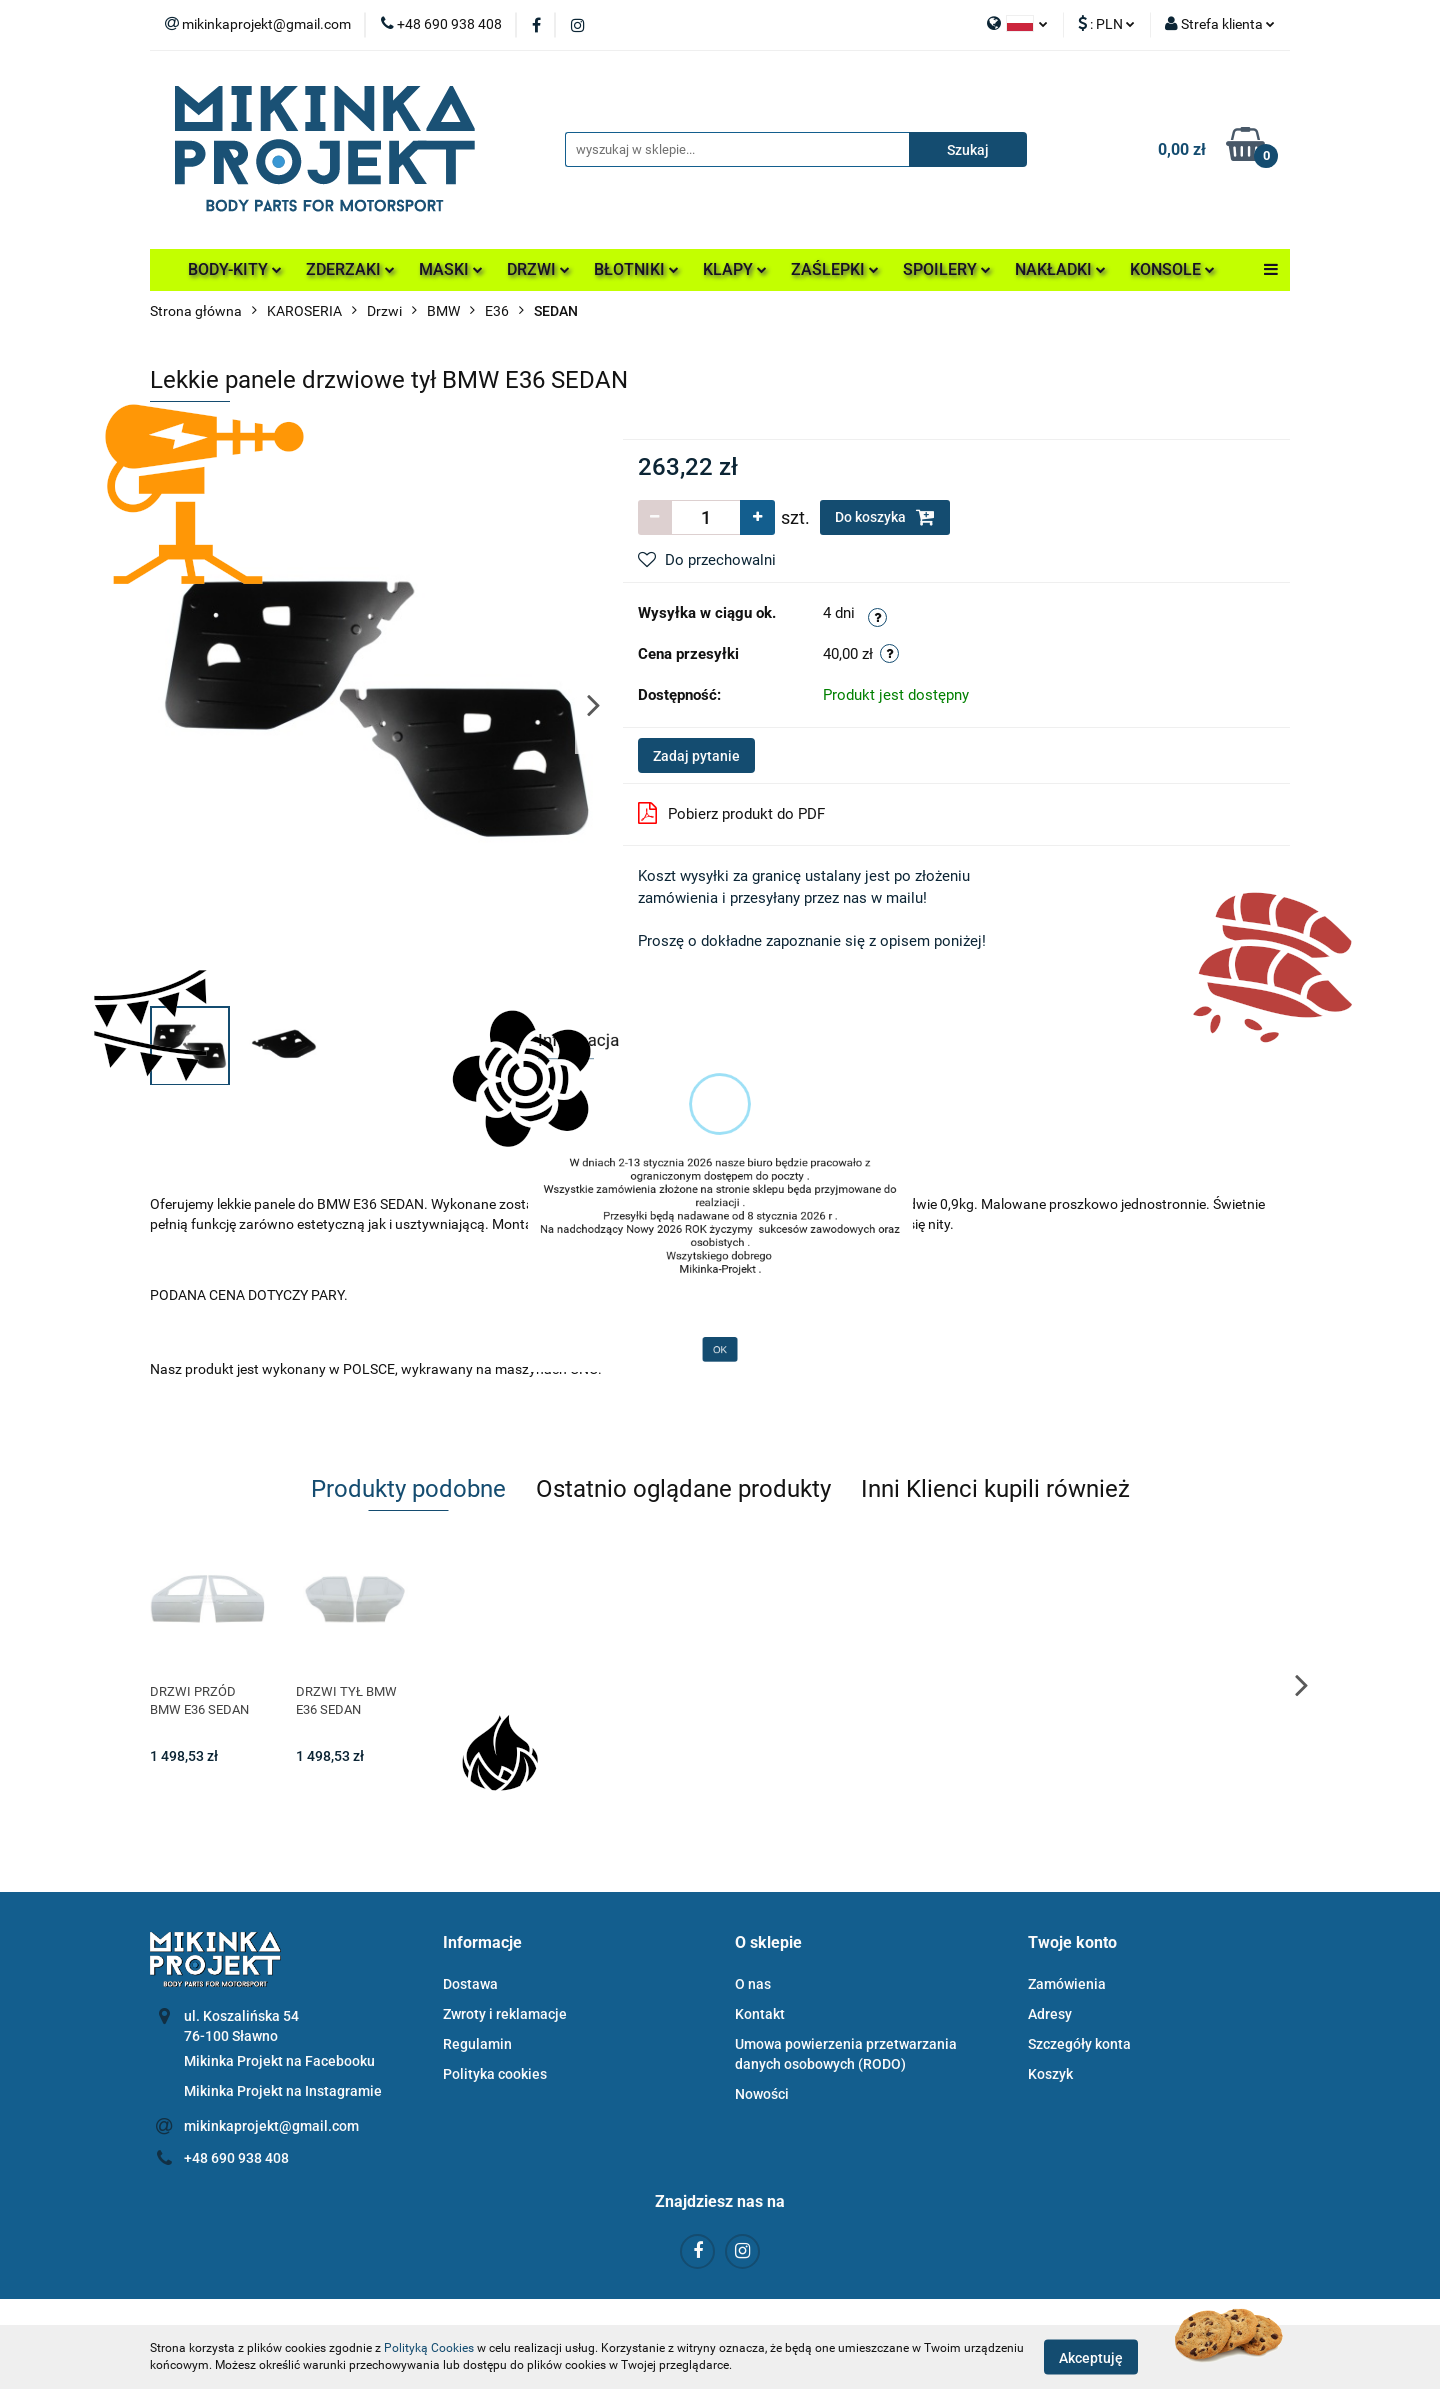  I want to click on indicates a worm or creature enemy type, so click(522, 1078).